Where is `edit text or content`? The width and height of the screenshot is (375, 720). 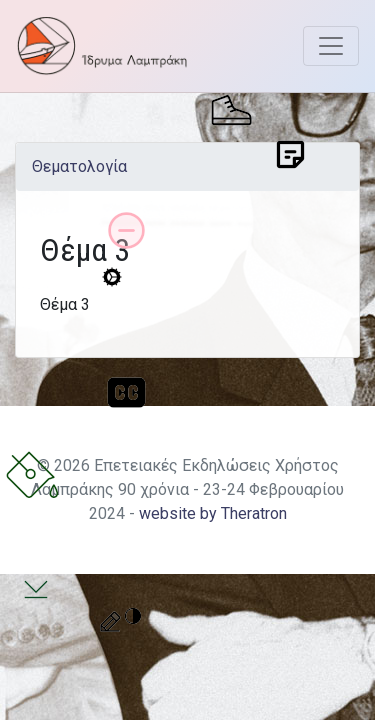 edit text or content is located at coordinates (110, 622).